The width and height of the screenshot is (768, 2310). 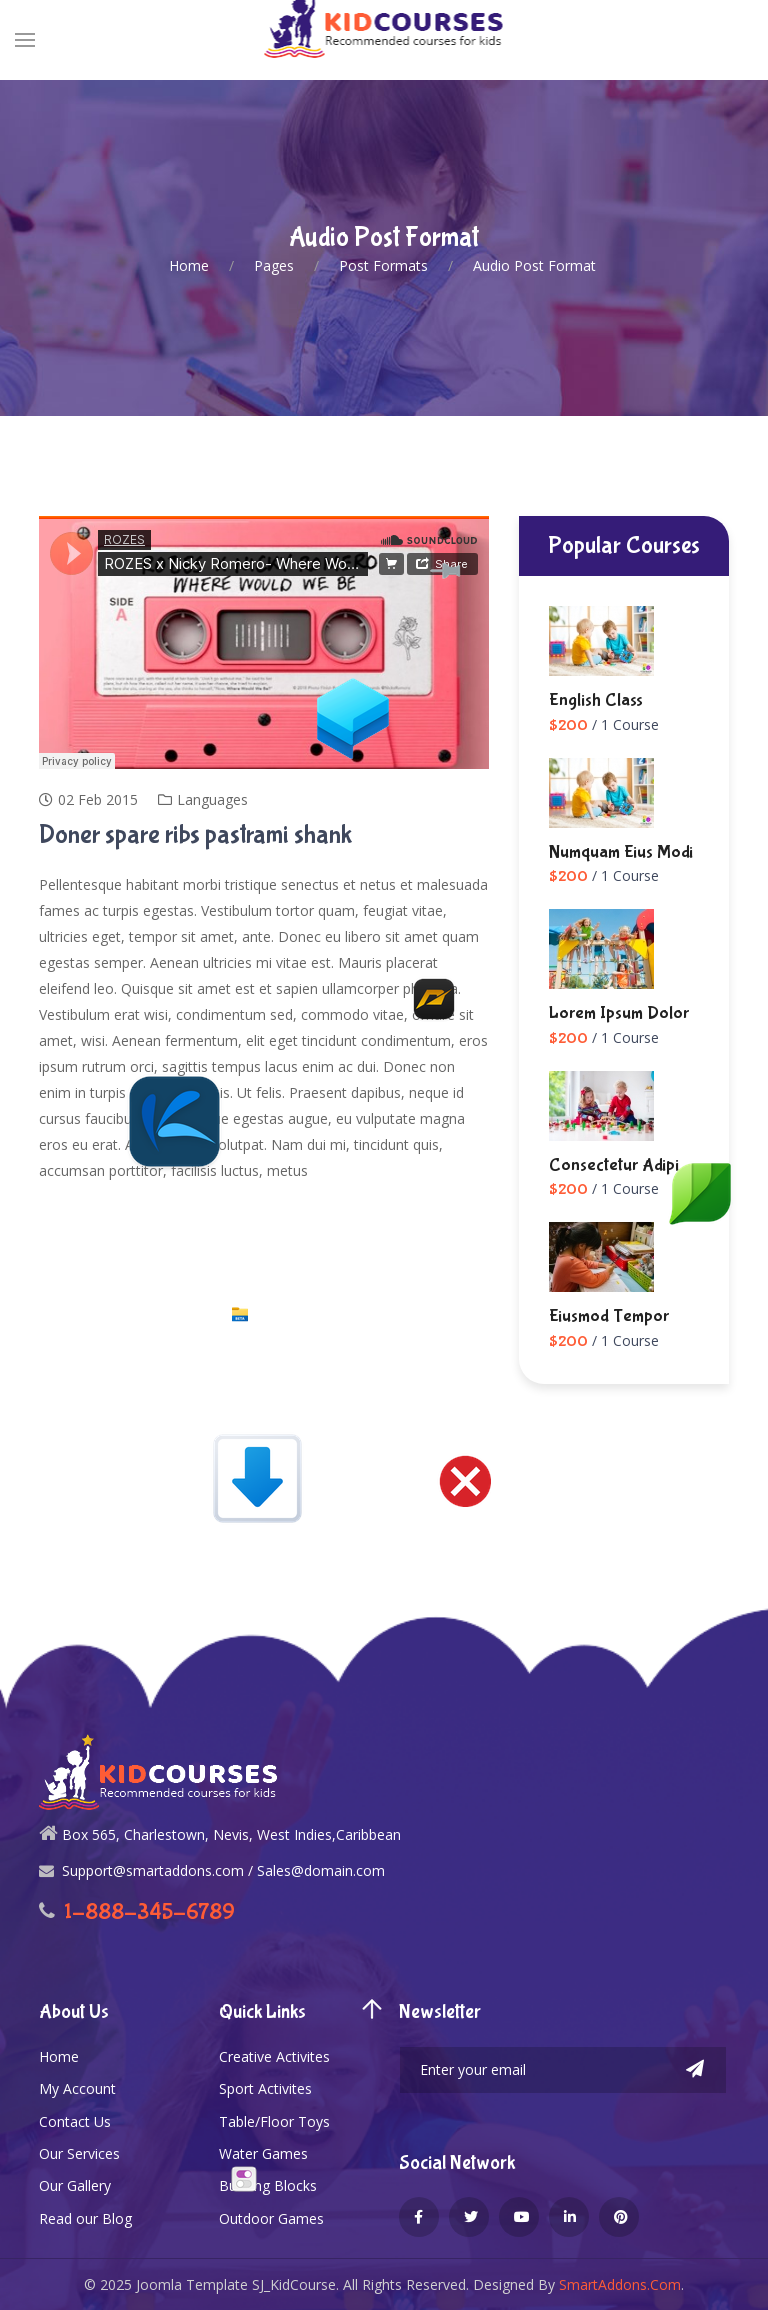 What do you see at coordinates (445, 572) in the screenshot?
I see `pin an item to keep it visible` at bounding box center [445, 572].